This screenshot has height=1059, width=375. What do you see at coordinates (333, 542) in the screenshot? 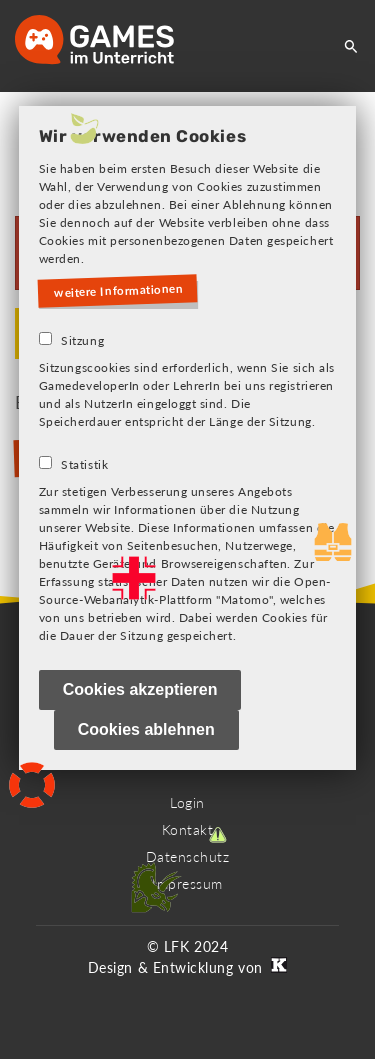
I see `access safety equipment or gear settings` at bounding box center [333, 542].